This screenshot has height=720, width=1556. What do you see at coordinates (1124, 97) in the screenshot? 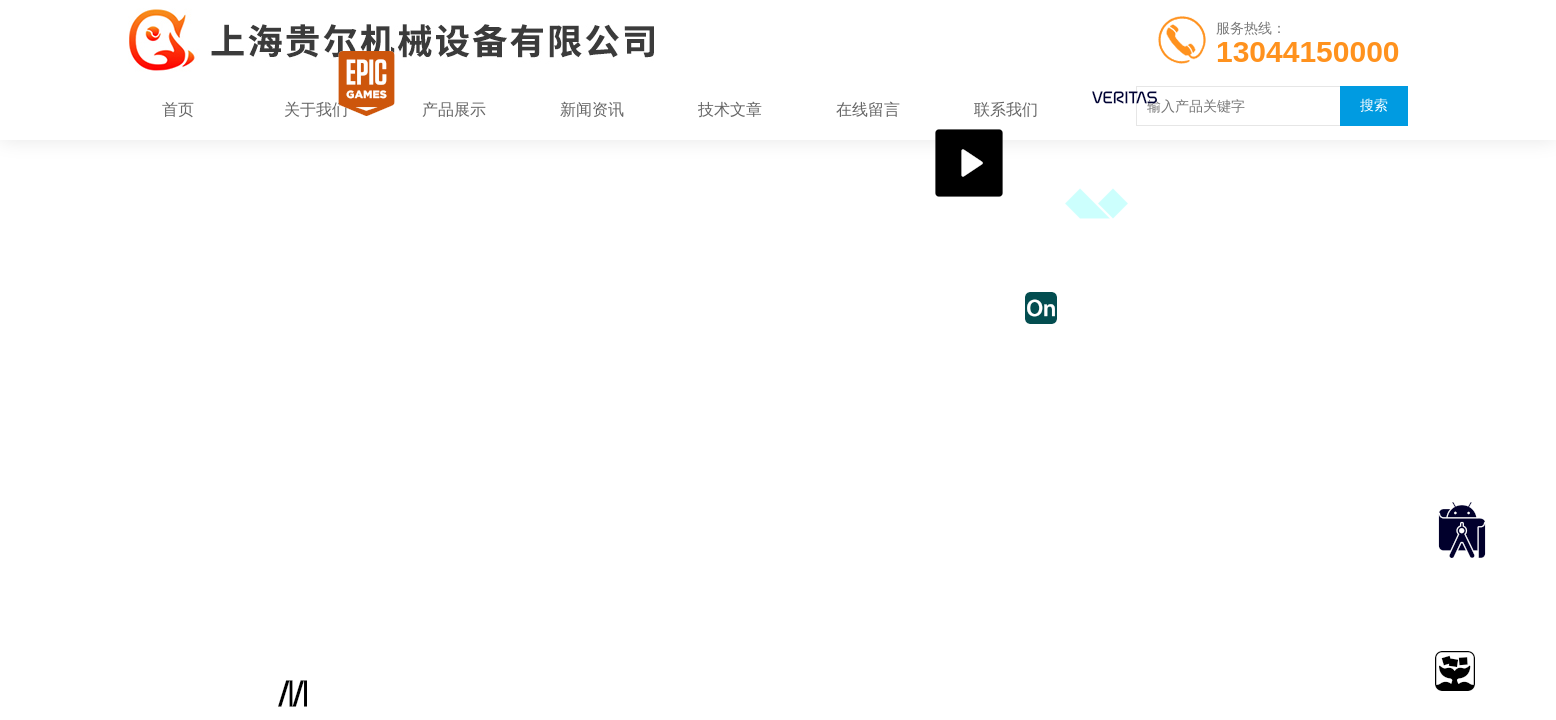
I see `veritas brand logo` at bounding box center [1124, 97].